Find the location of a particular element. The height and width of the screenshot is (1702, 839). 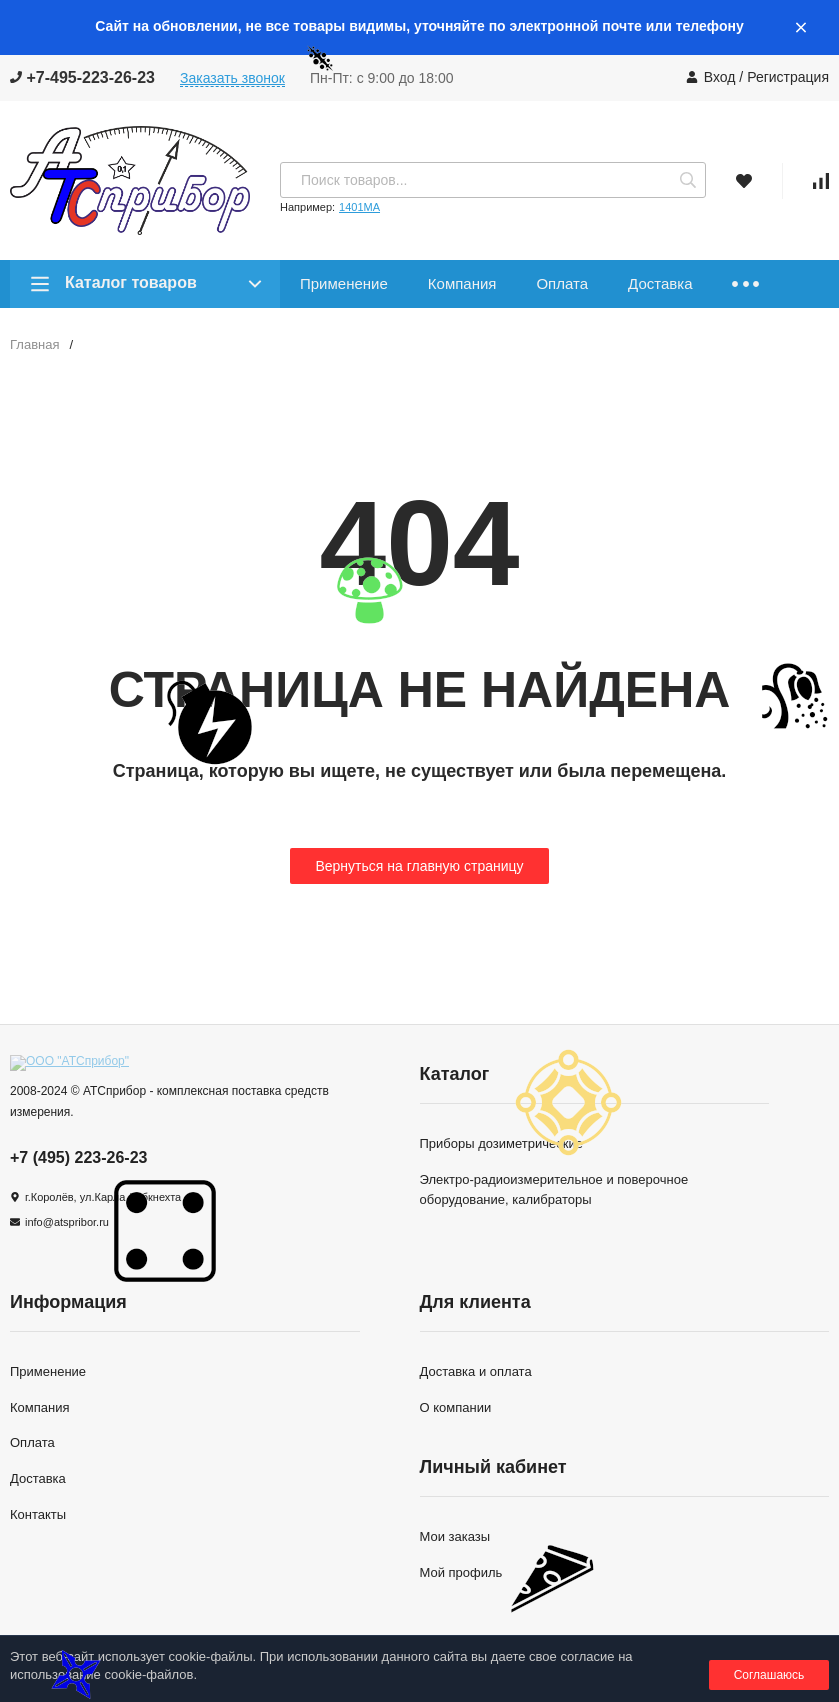

activate an explosive or power attack ability is located at coordinates (209, 722).